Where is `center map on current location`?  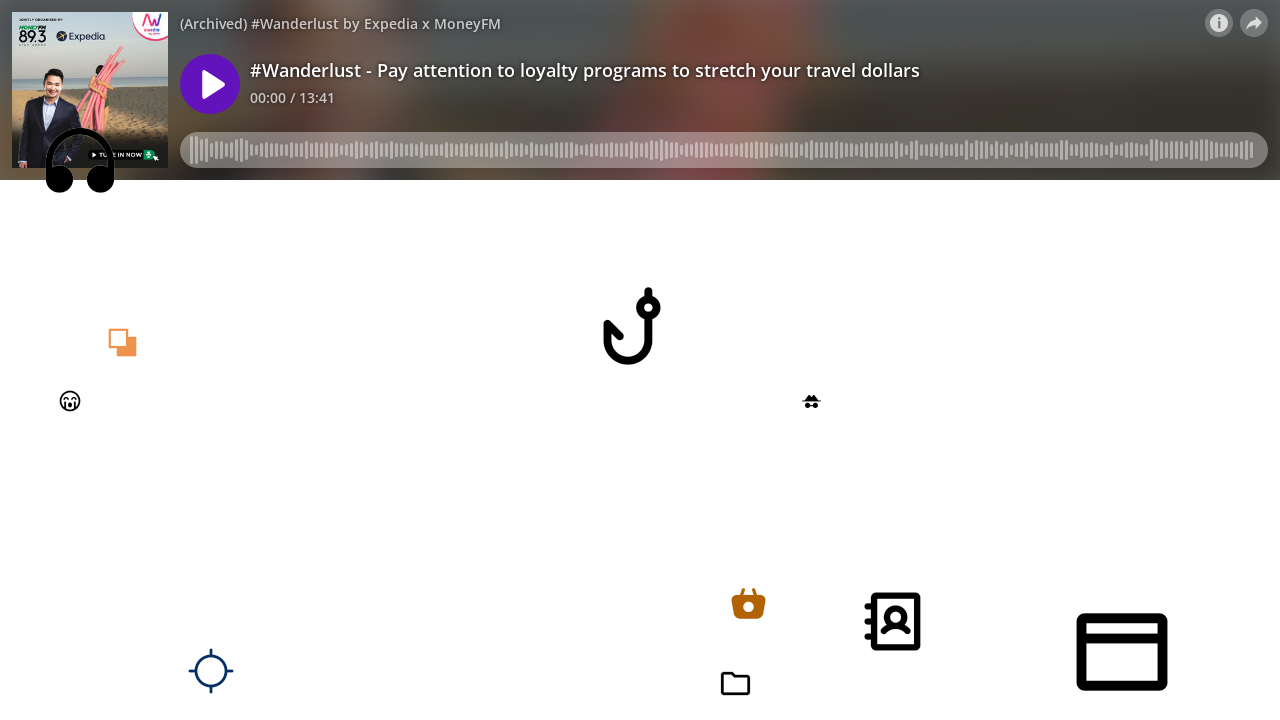 center map on current location is located at coordinates (211, 671).